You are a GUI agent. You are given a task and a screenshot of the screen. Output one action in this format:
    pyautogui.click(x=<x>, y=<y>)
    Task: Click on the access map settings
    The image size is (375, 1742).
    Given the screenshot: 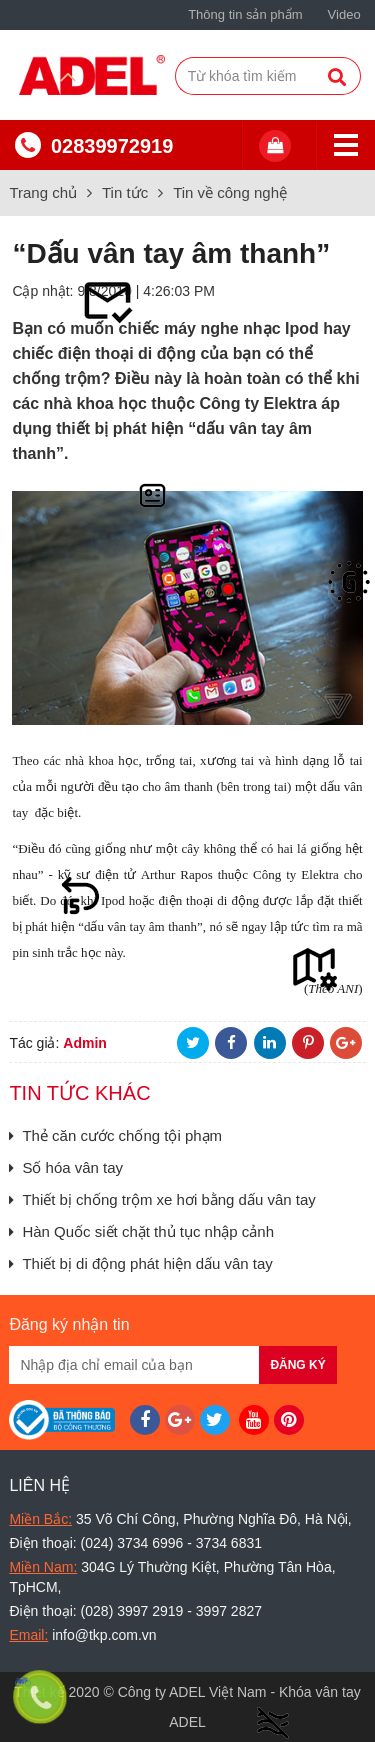 What is the action you would take?
    pyautogui.click(x=314, y=967)
    